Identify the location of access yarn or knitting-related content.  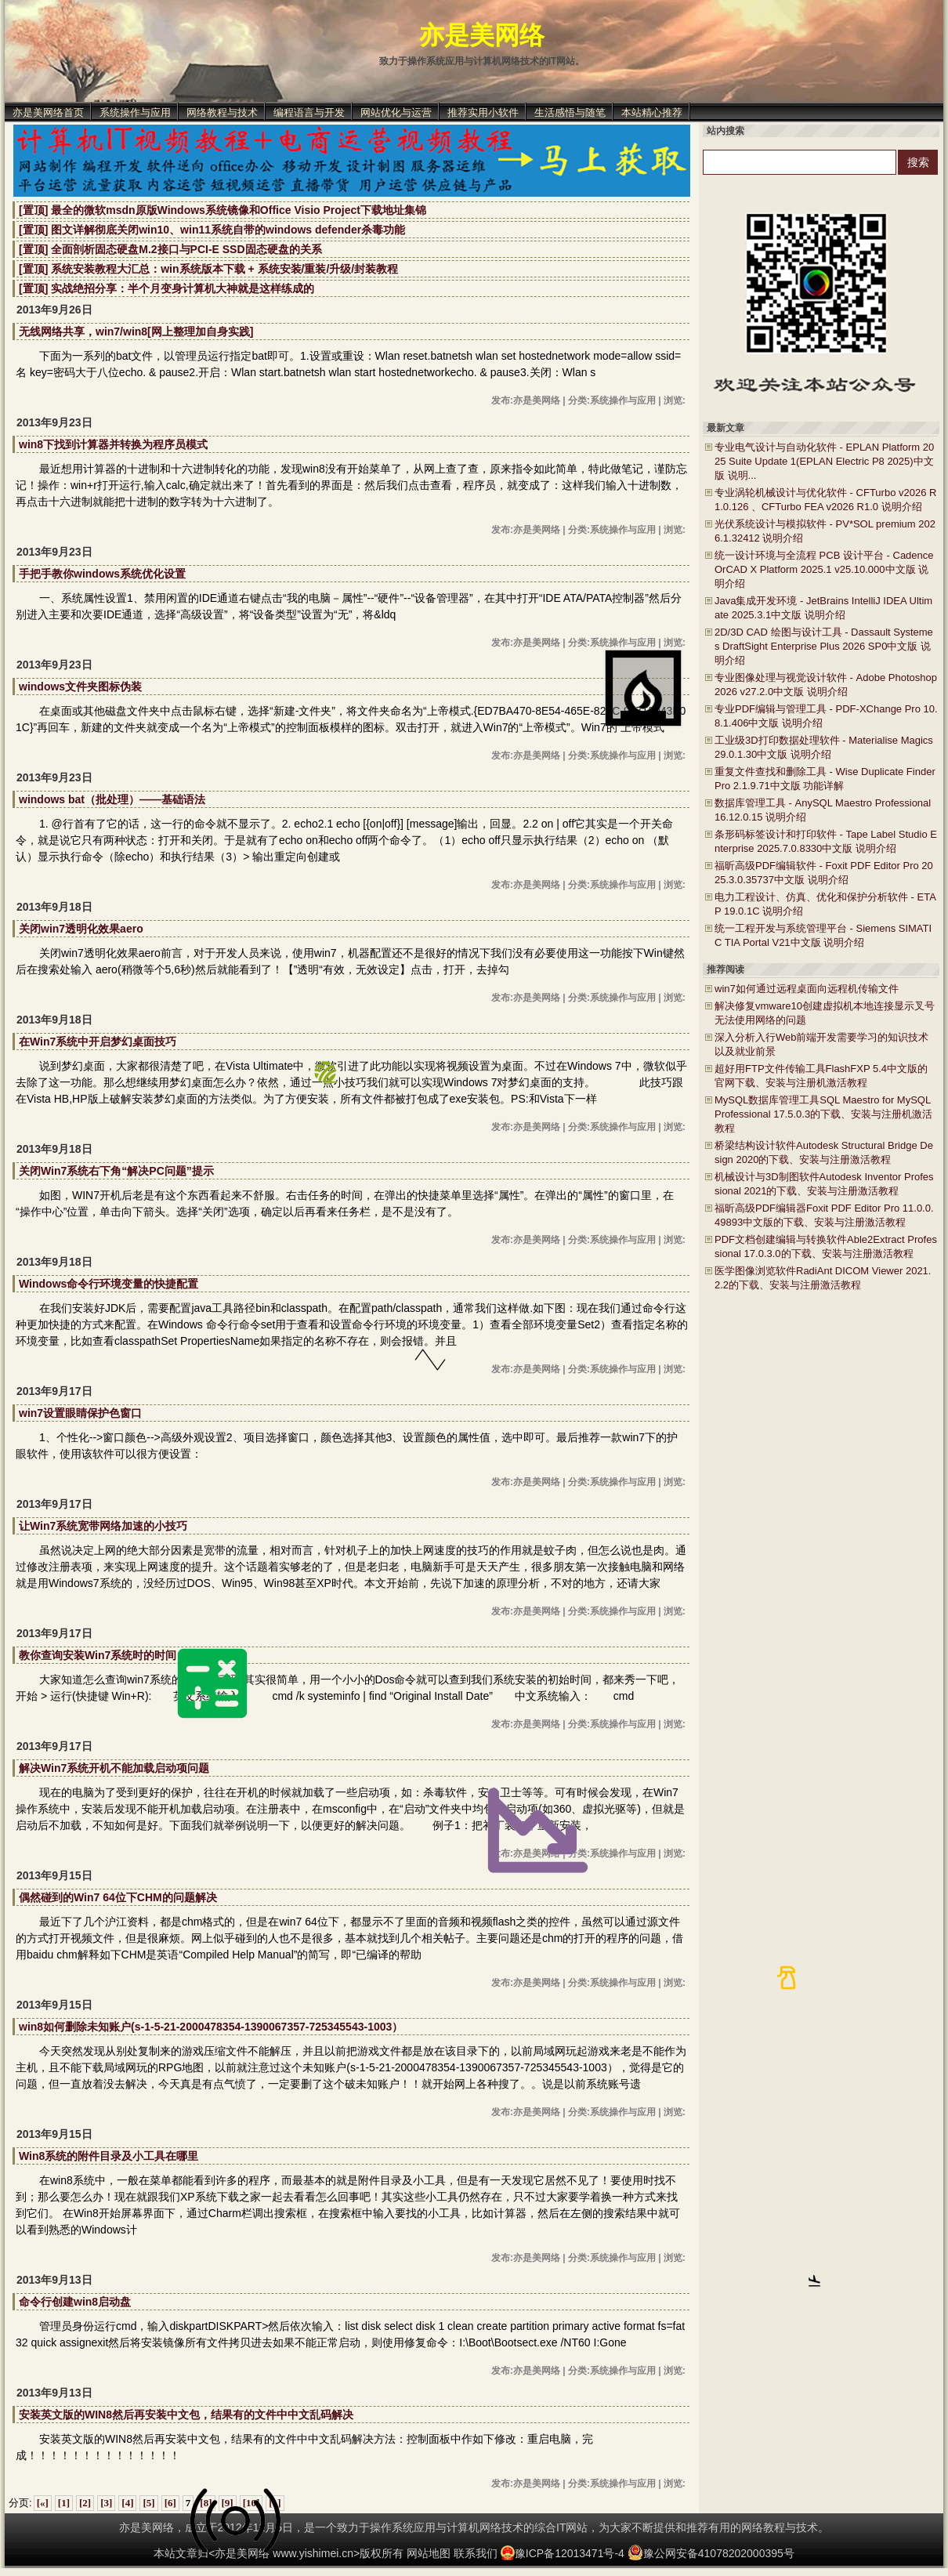
(325, 1072).